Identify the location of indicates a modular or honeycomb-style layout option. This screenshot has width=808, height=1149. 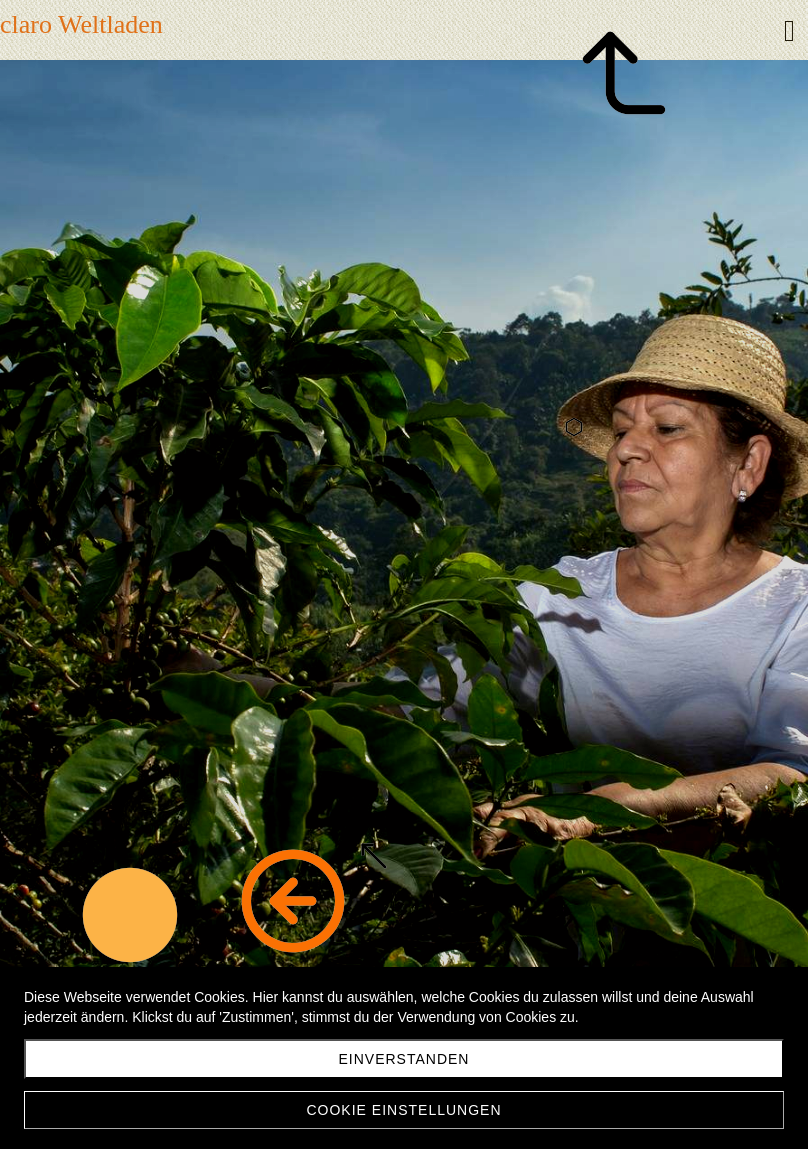
(574, 427).